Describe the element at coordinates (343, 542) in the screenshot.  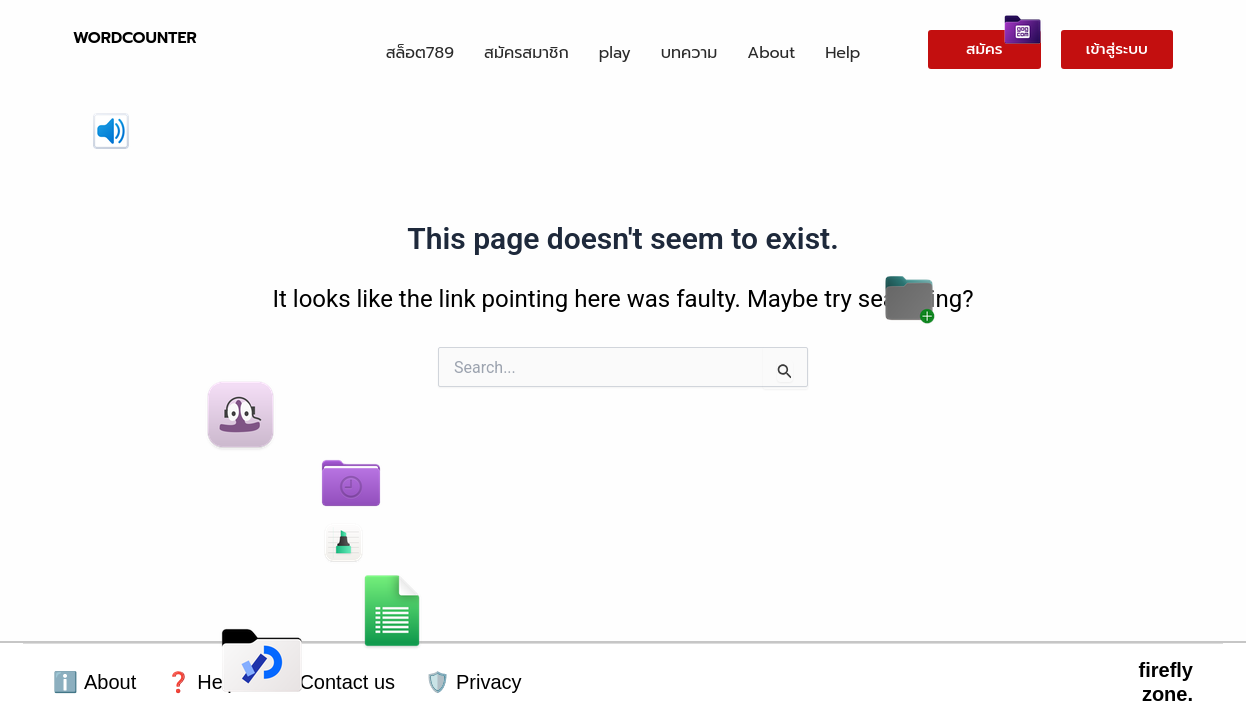
I see `open marker app for highlighting and annotating documents` at that location.